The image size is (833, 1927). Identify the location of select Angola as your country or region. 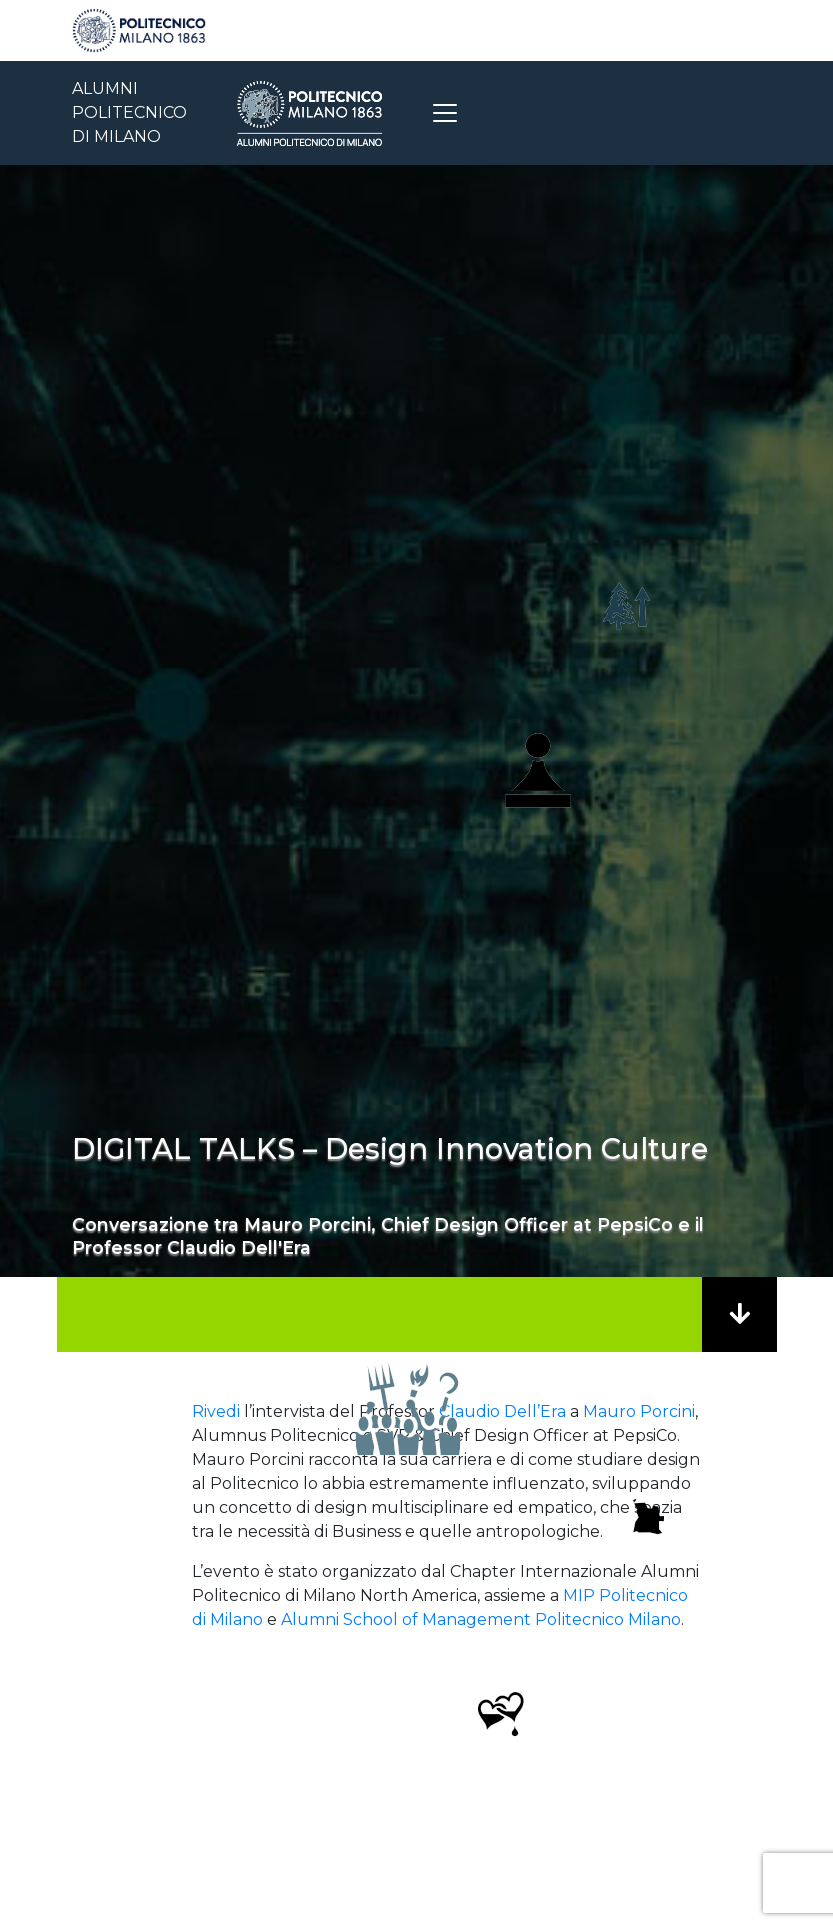
(648, 1516).